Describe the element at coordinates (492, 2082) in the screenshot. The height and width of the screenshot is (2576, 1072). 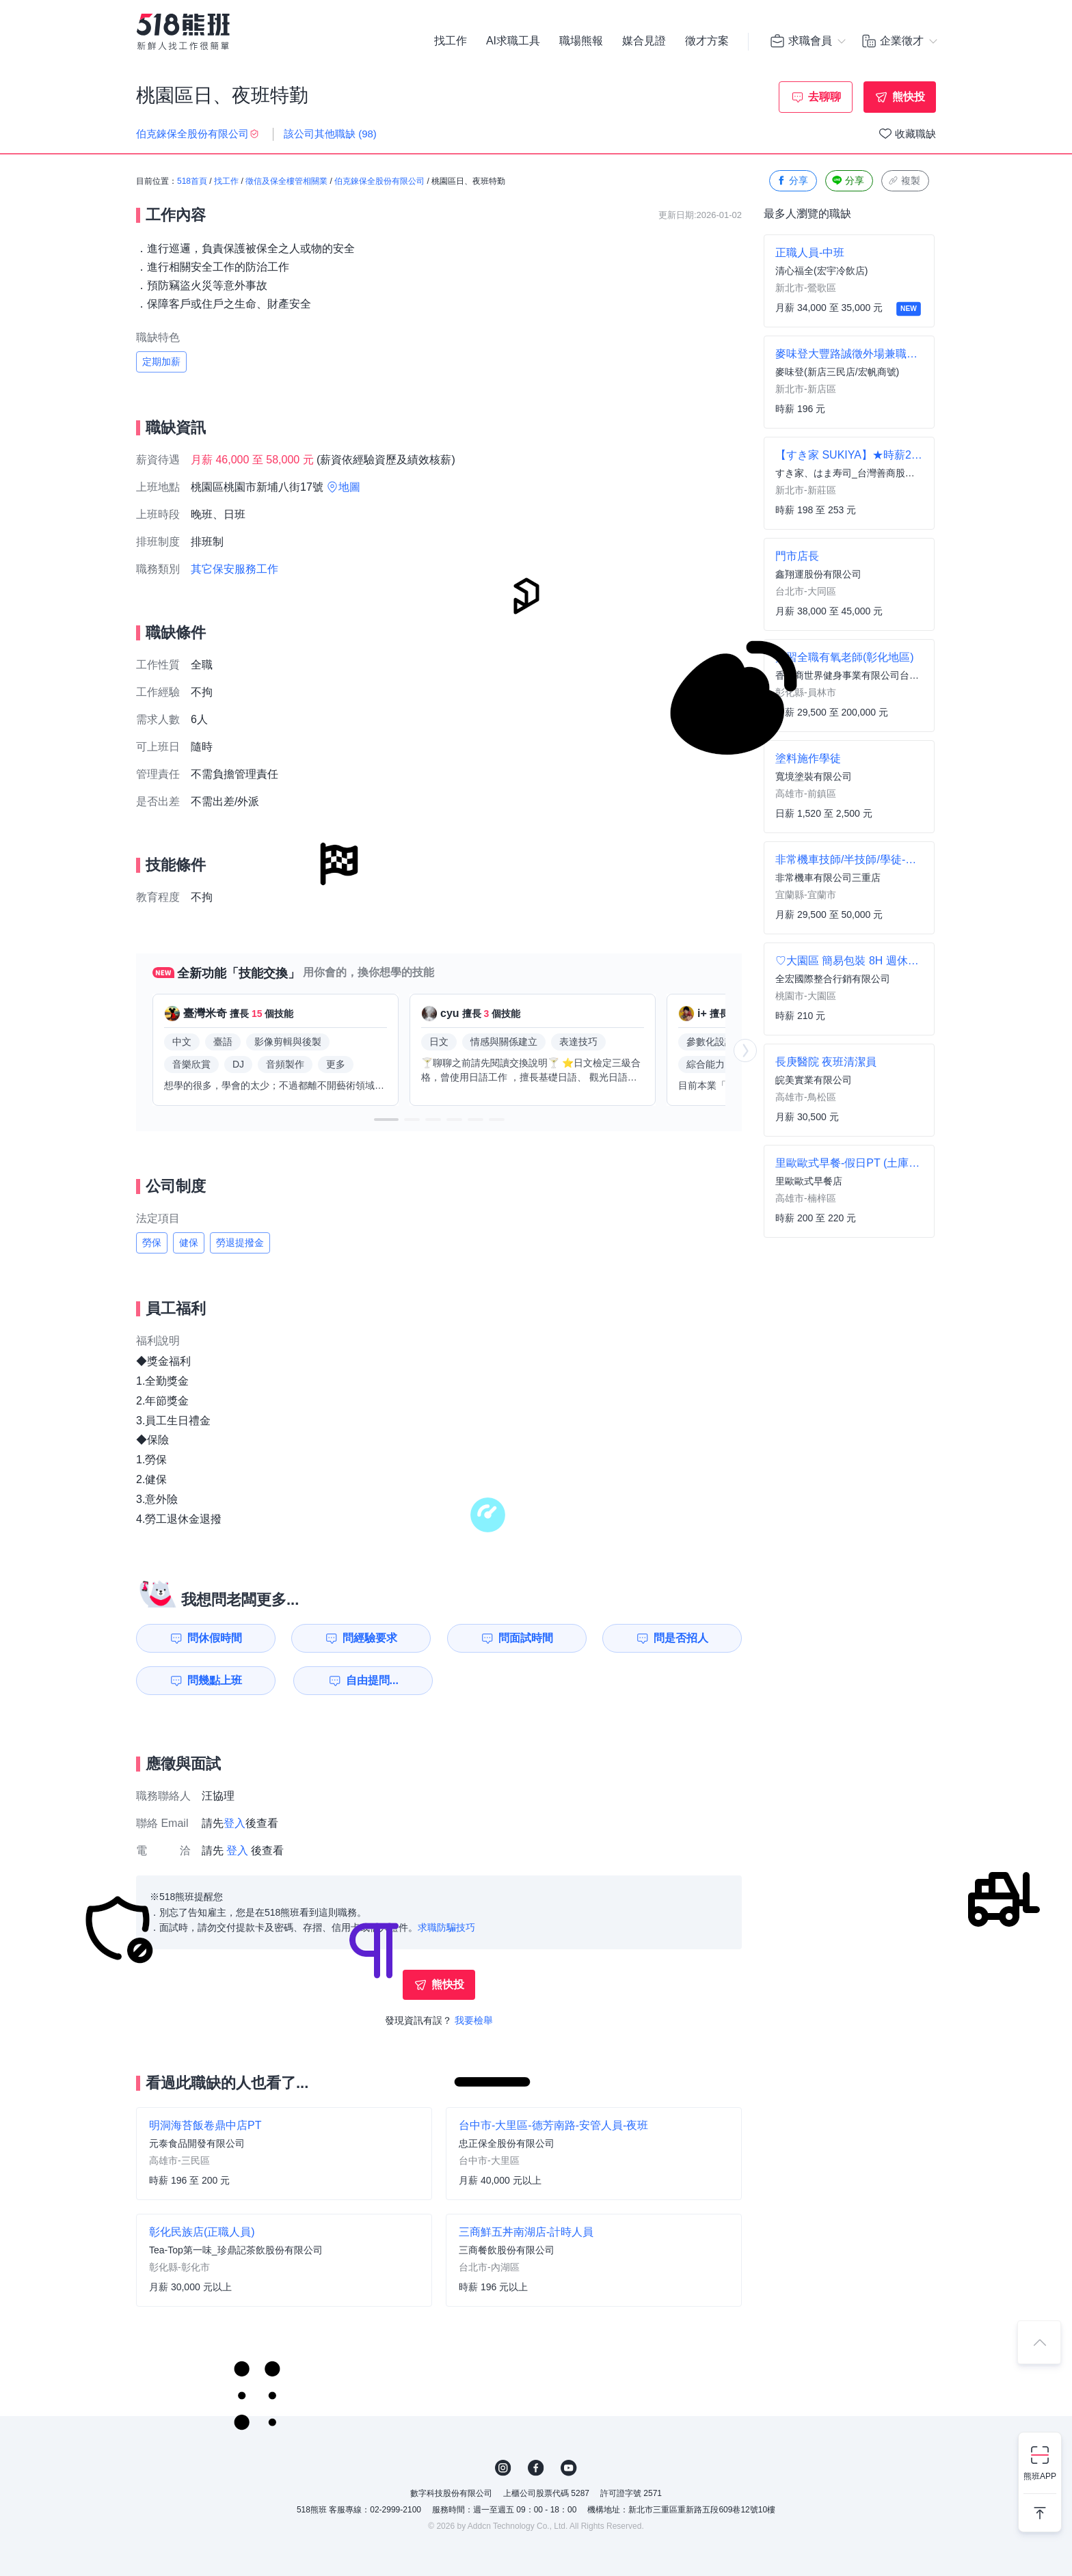
I see `decrease quantity or value` at that location.